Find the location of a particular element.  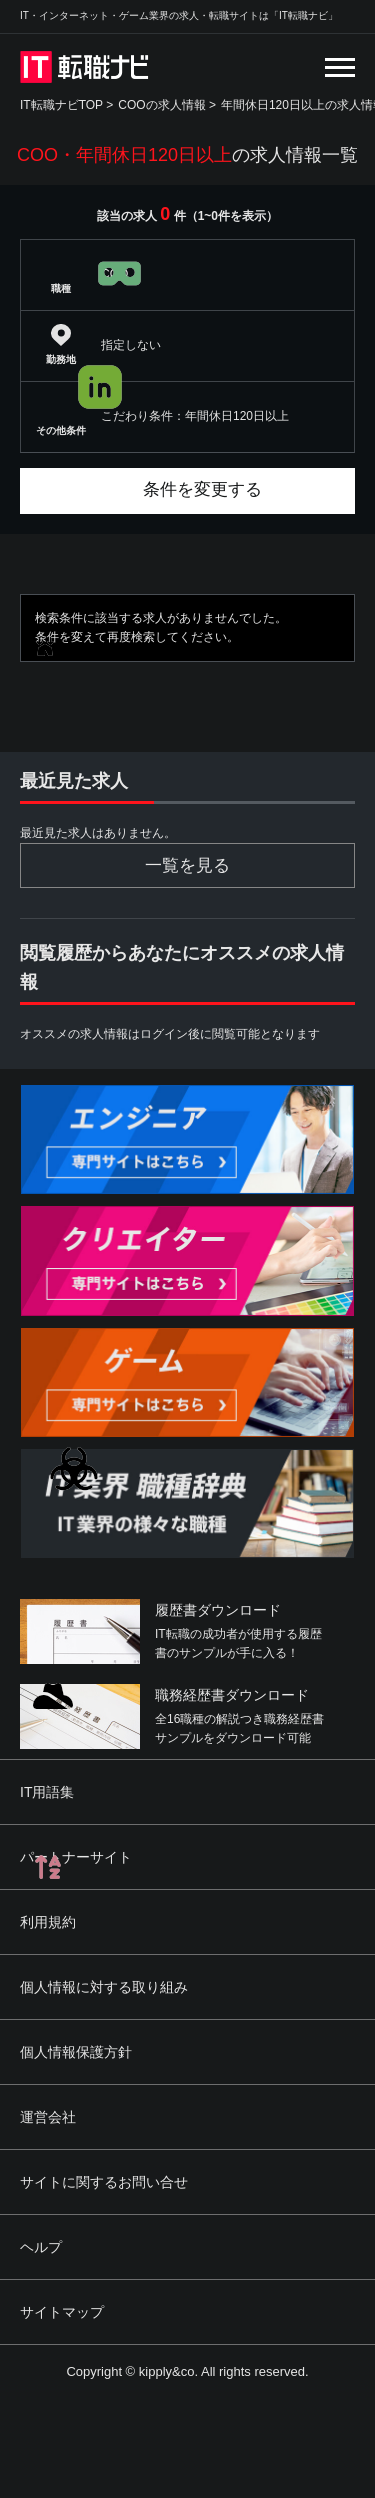

connect with LinkedIn is located at coordinates (100, 387).